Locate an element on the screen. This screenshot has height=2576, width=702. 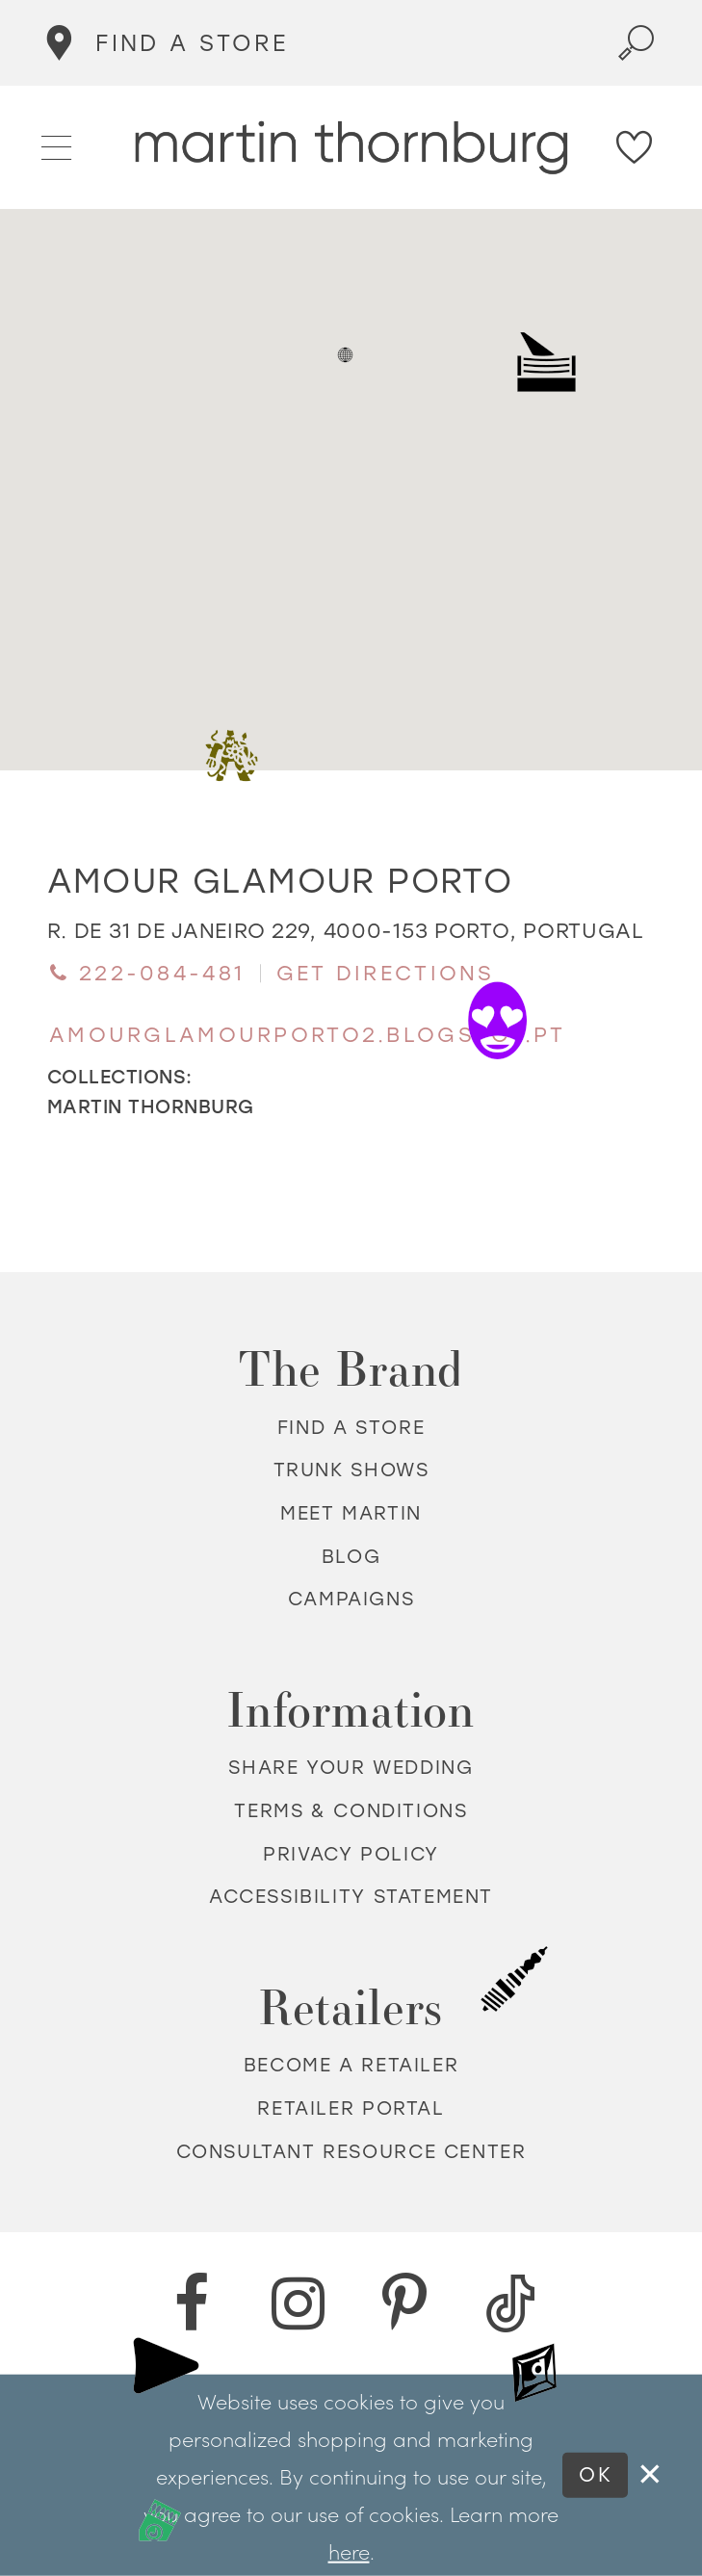
access global or international settings is located at coordinates (345, 354).